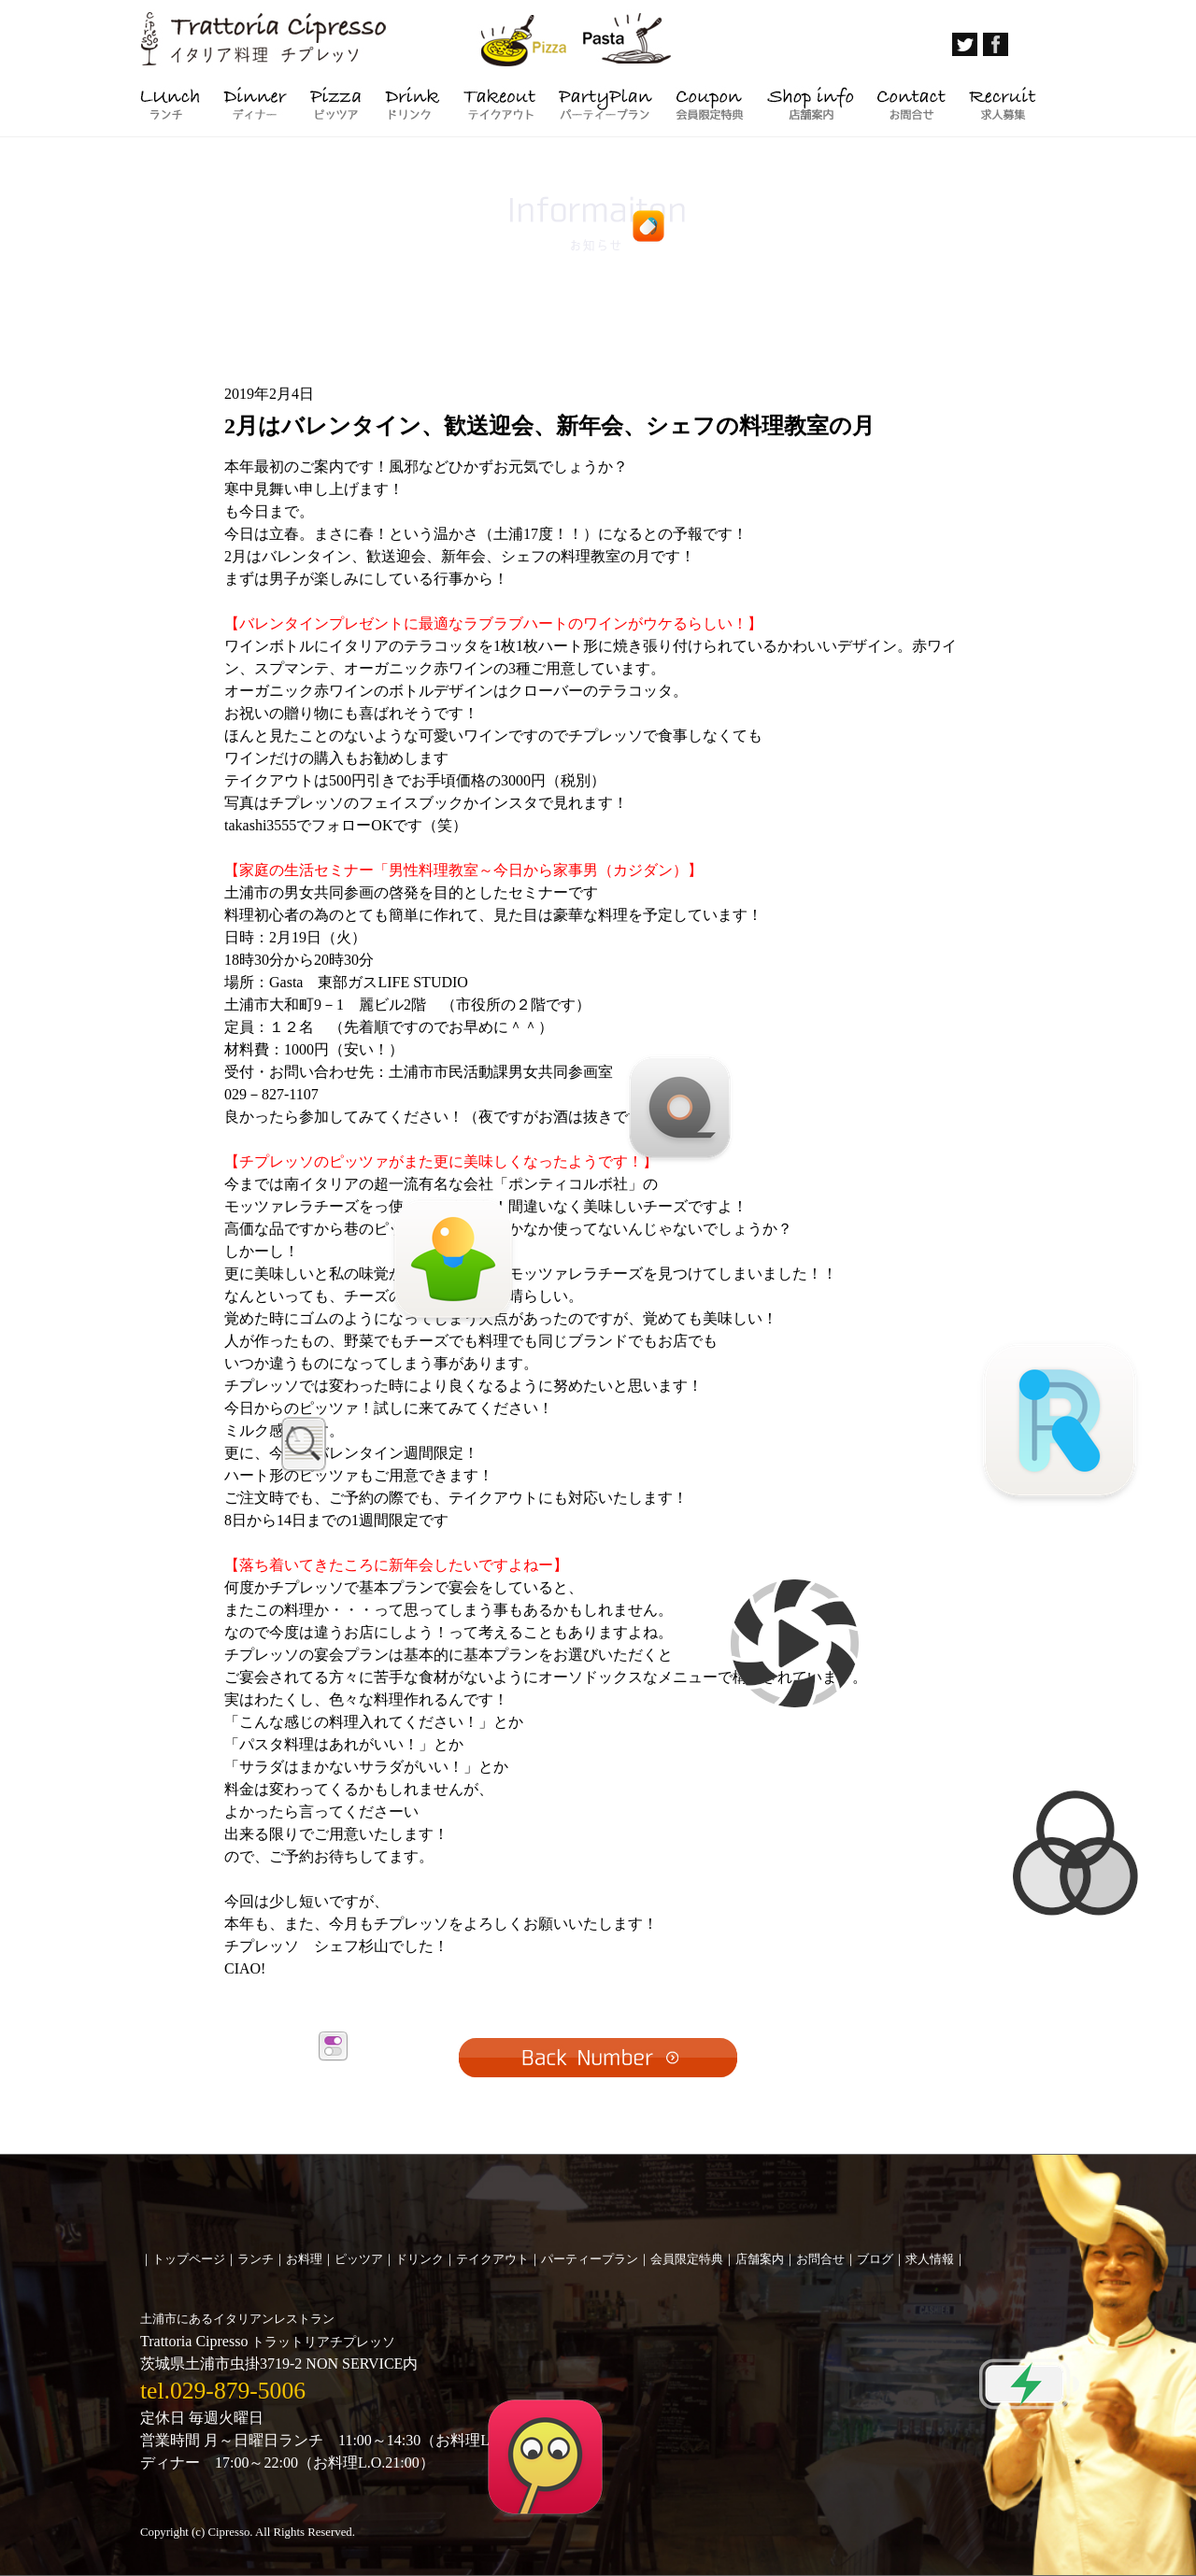 This screenshot has width=1196, height=2576. What do you see at coordinates (648, 226) in the screenshot?
I see `open kid3 audio tag editor` at bounding box center [648, 226].